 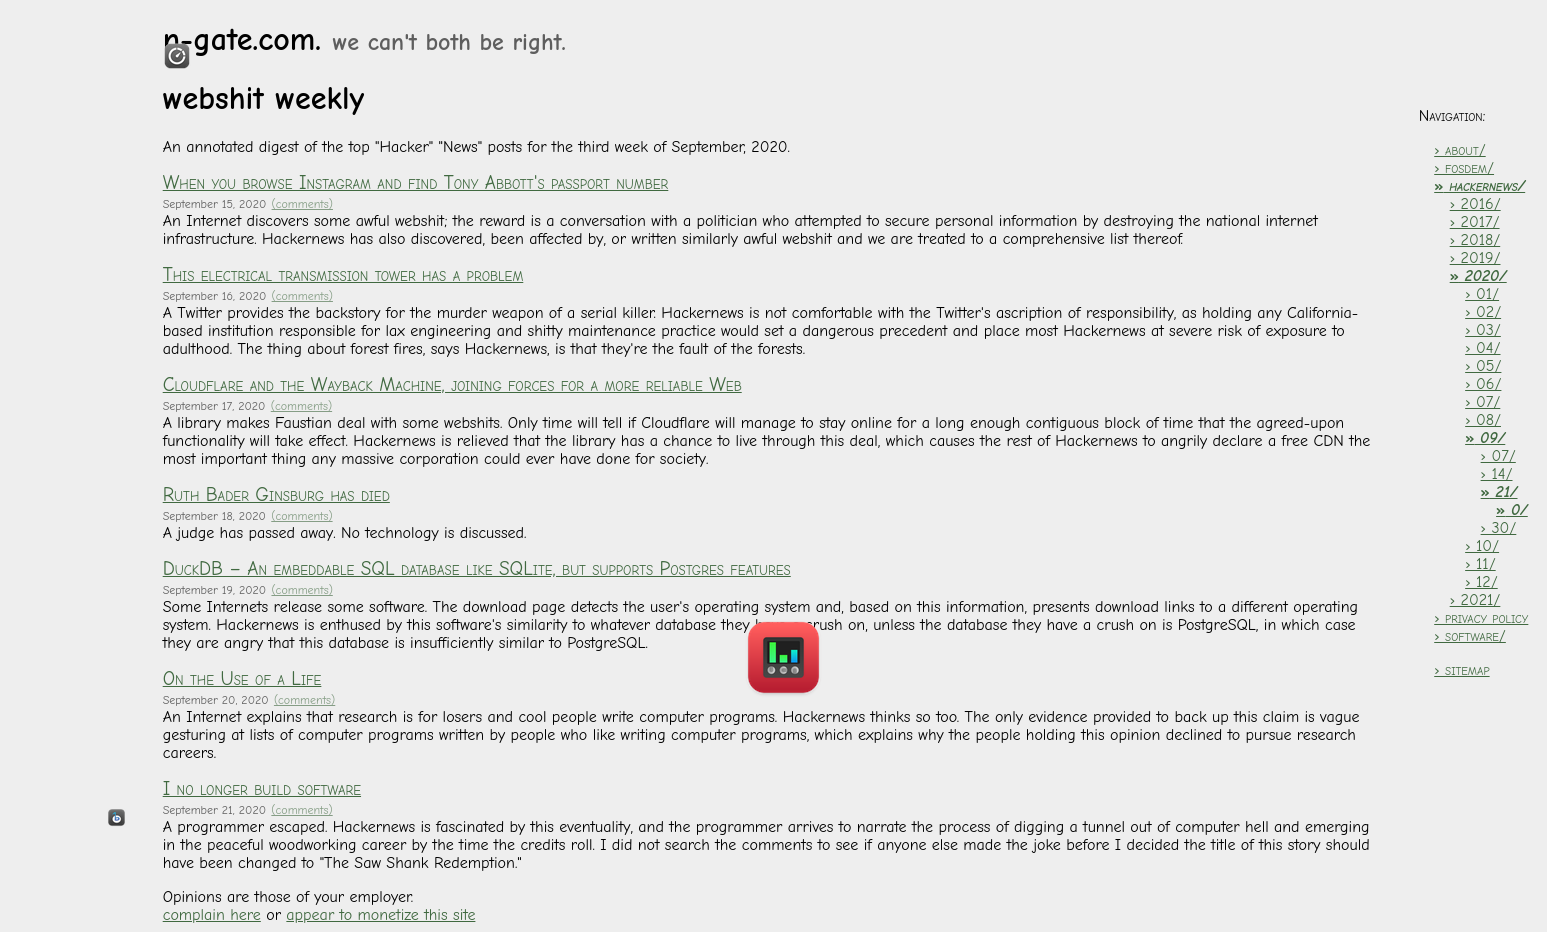 I want to click on open carla audio plugin host, so click(x=783, y=657).